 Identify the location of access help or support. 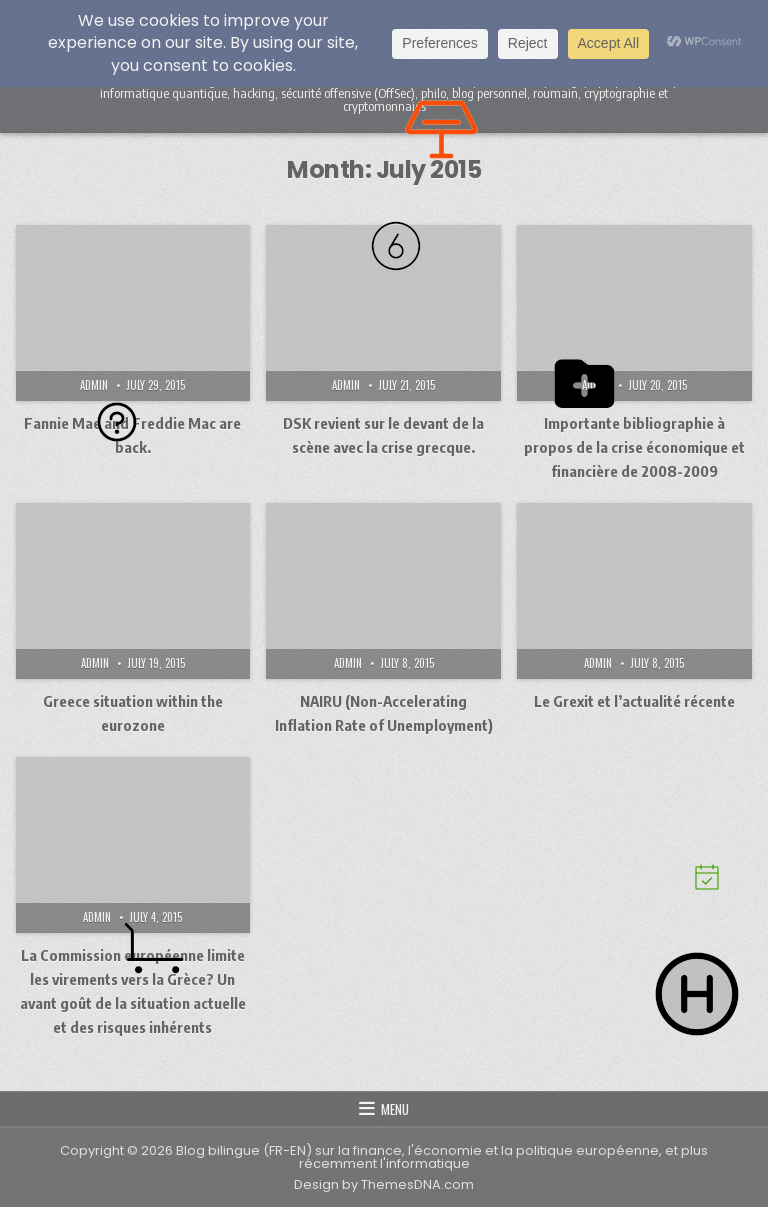
(117, 422).